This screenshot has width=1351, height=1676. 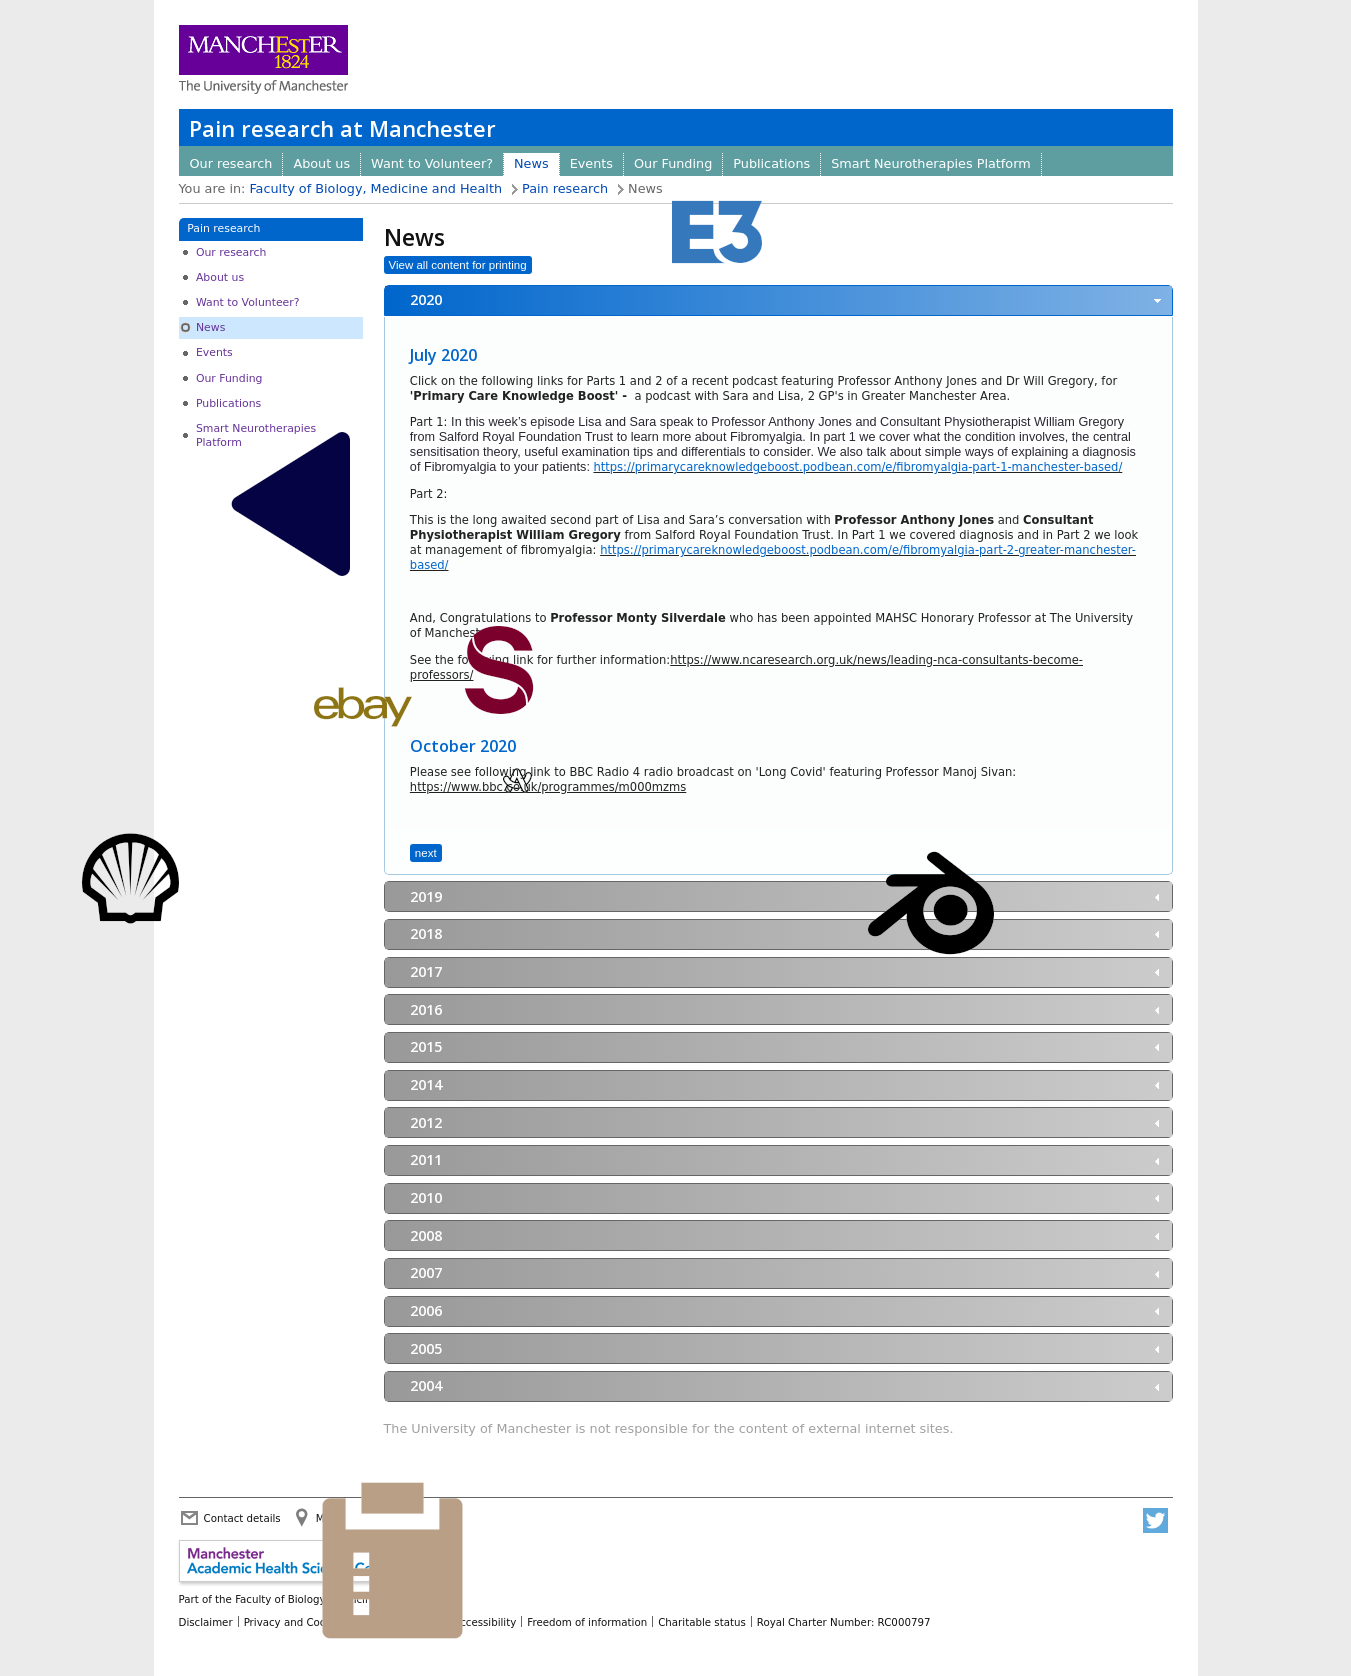 What do you see at coordinates (363, 707) in the screenshot?
I see `open the ebay app or website` at bounding box center [363, 707].